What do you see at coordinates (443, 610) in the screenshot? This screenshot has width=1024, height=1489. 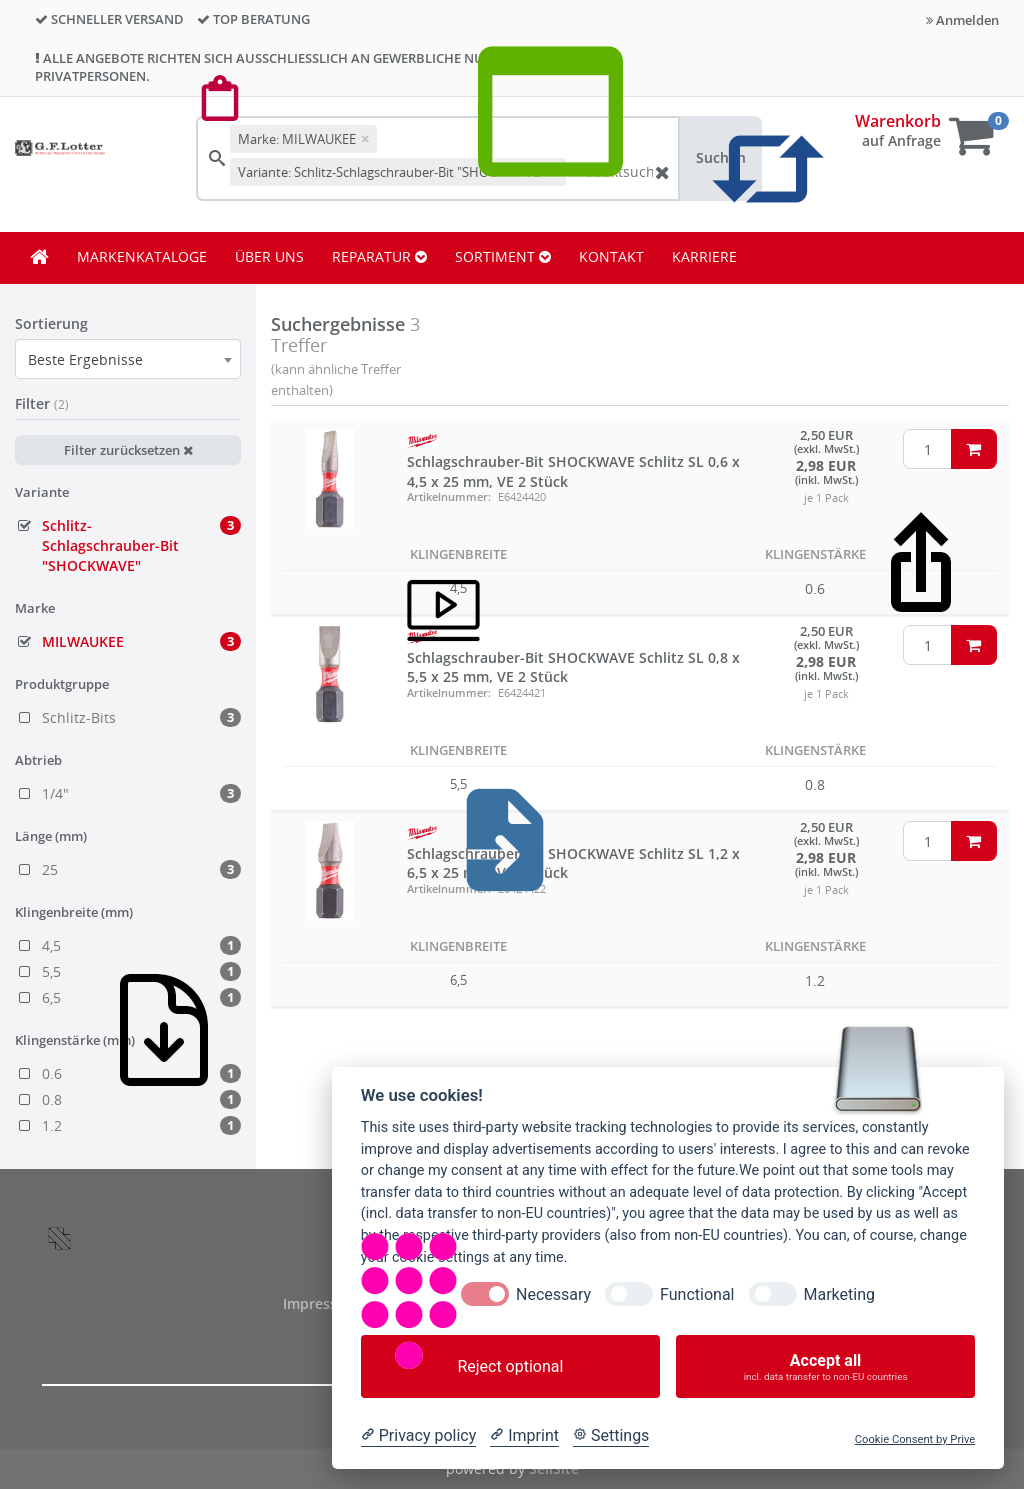 I see `play or watch a video` at bounding box center [443, 610].